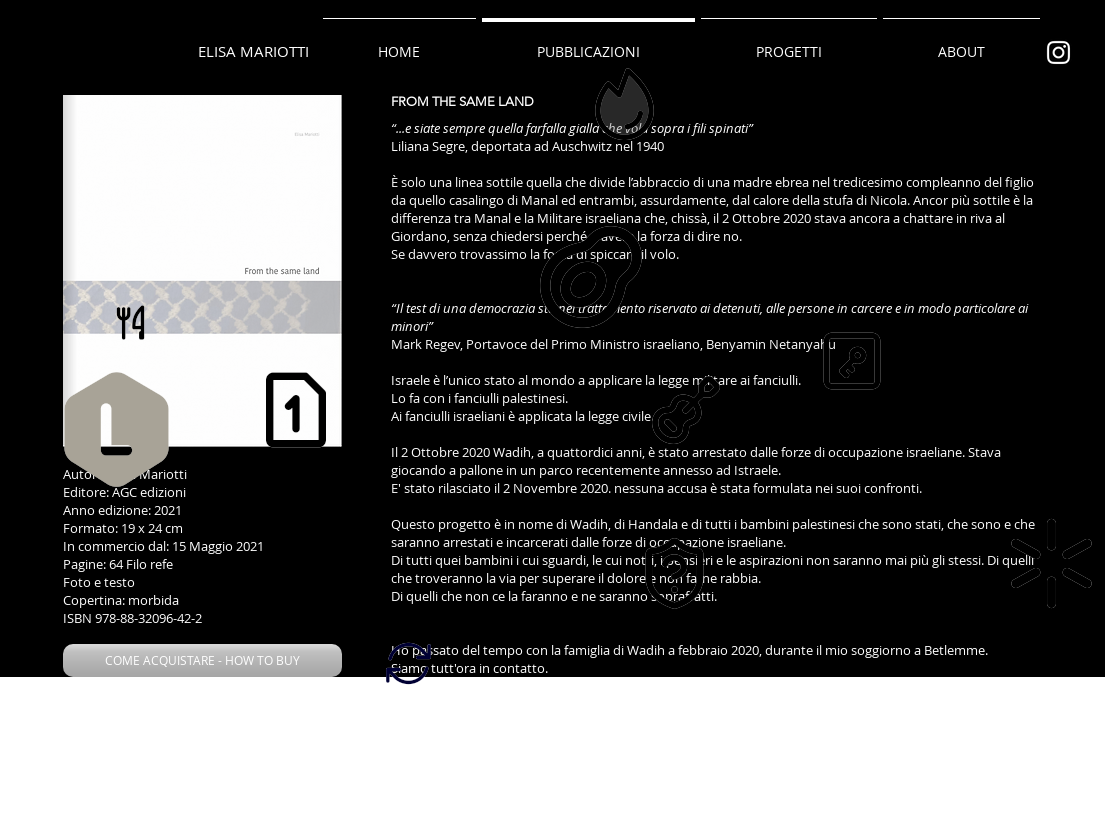 The height and width of the screenshot is (835, 1105). I want to click on select avocado as a food preference or ingredient, so click(591, 277).